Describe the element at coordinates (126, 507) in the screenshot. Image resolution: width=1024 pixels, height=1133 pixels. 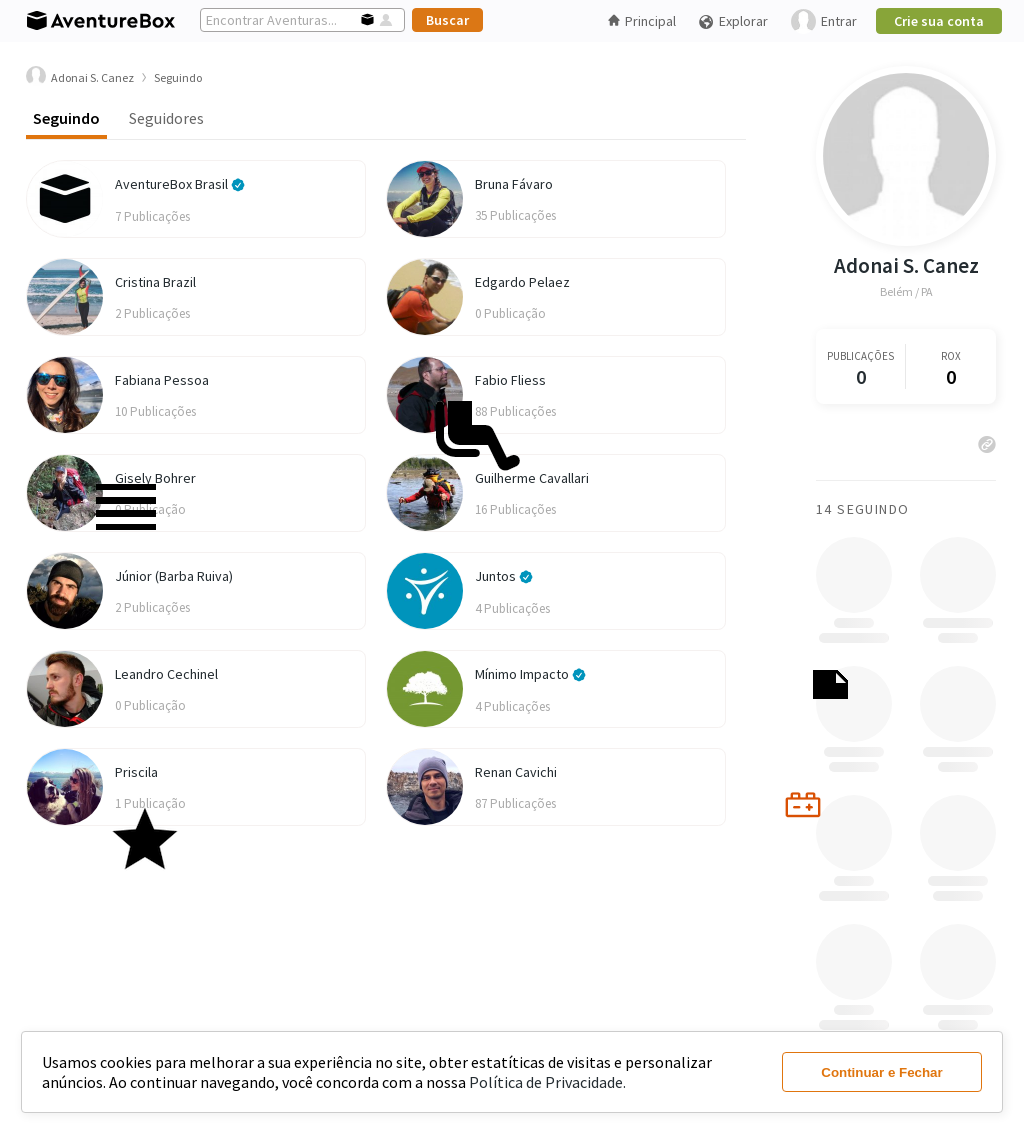
I see `open navigation menu` at that location.